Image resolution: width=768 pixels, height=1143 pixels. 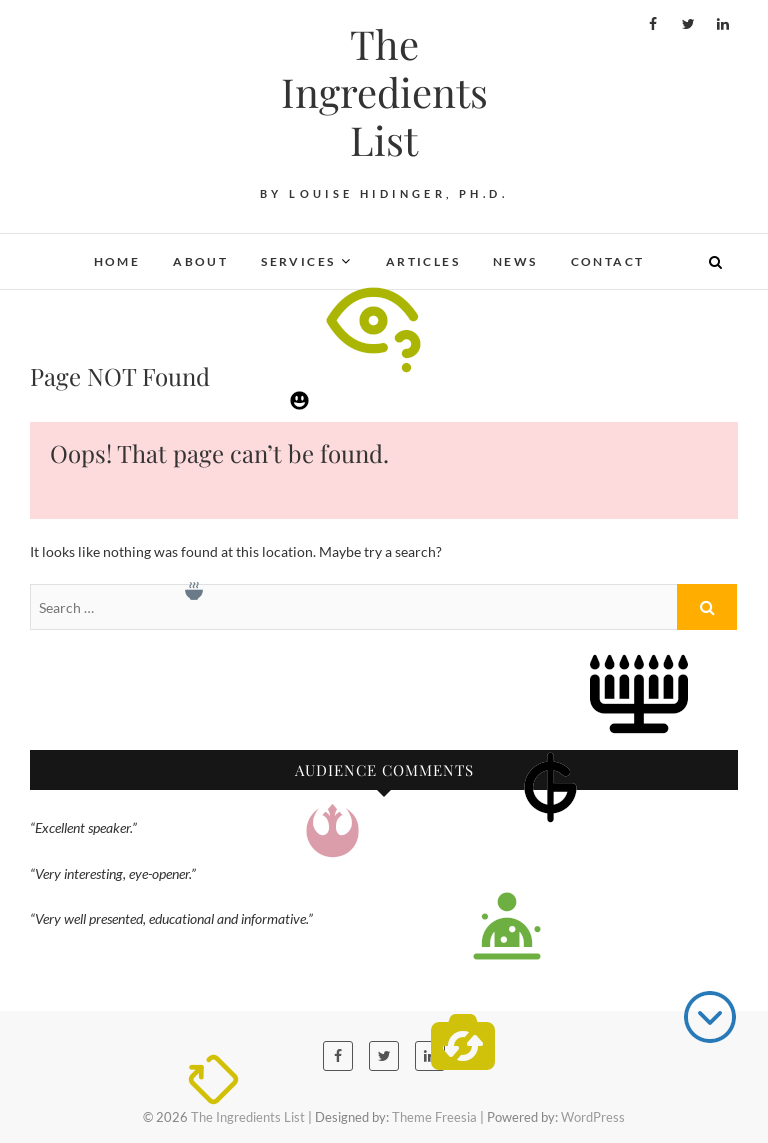 What do you see at coordinates (194, 591) in the screenshot?
I see `view hot food or soup options` at bounding box center [194, 591].